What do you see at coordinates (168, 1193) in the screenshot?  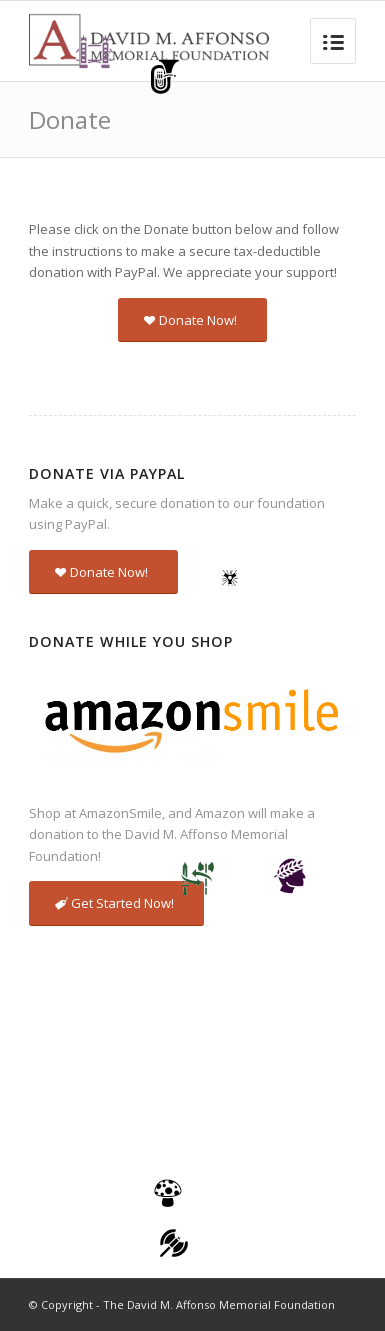 I see `power-up or bonus item in a game` at bounding box center [168, 1193].